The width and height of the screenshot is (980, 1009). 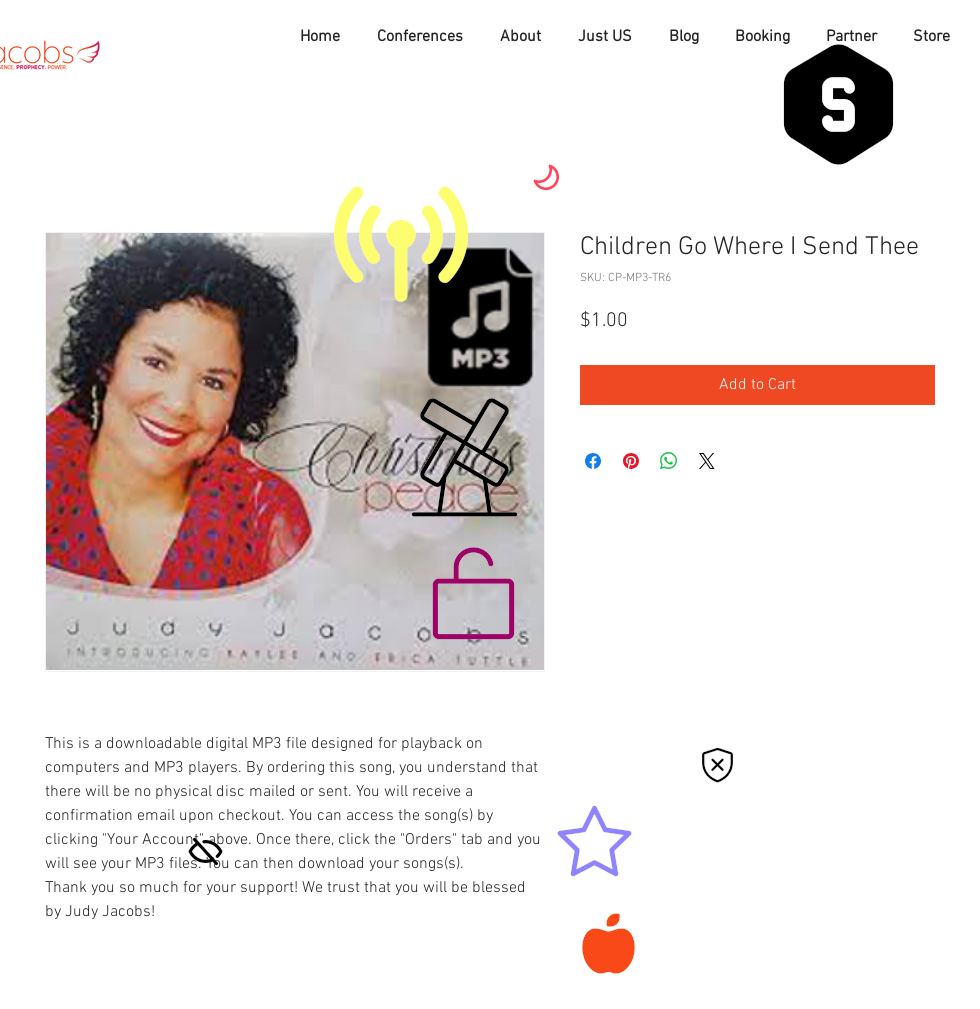 What do you see at coordinates (717, 765) in the screenshot?
I see `security check failed or blocked` at bounding box center [717, 765].